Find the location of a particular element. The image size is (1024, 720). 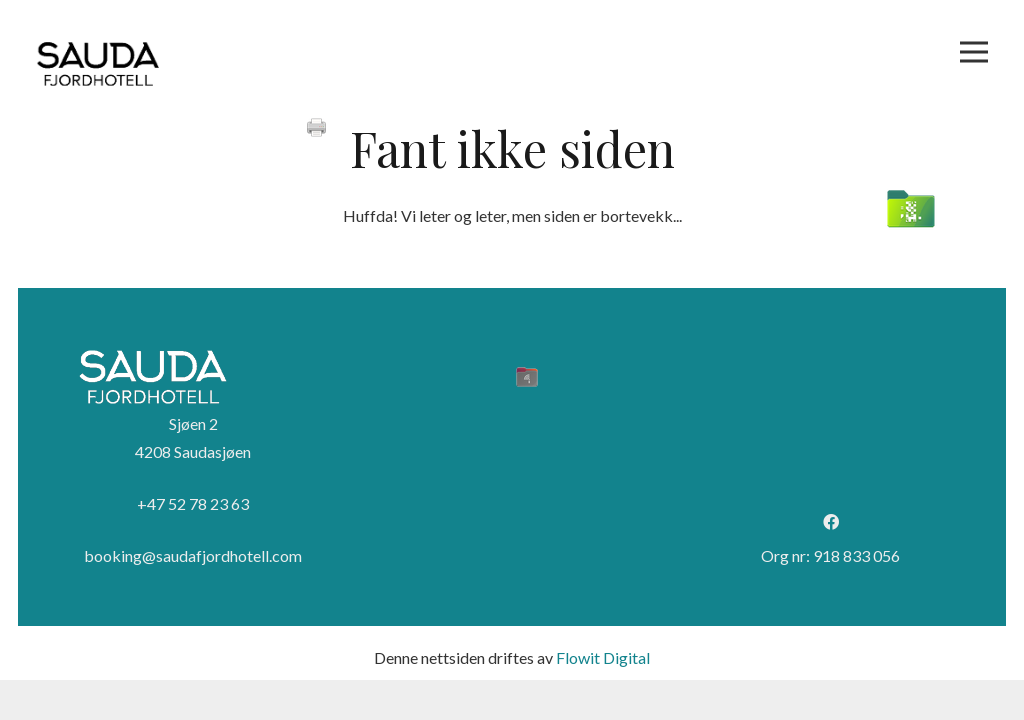

access printer settings is located at coordinates (316, 127).